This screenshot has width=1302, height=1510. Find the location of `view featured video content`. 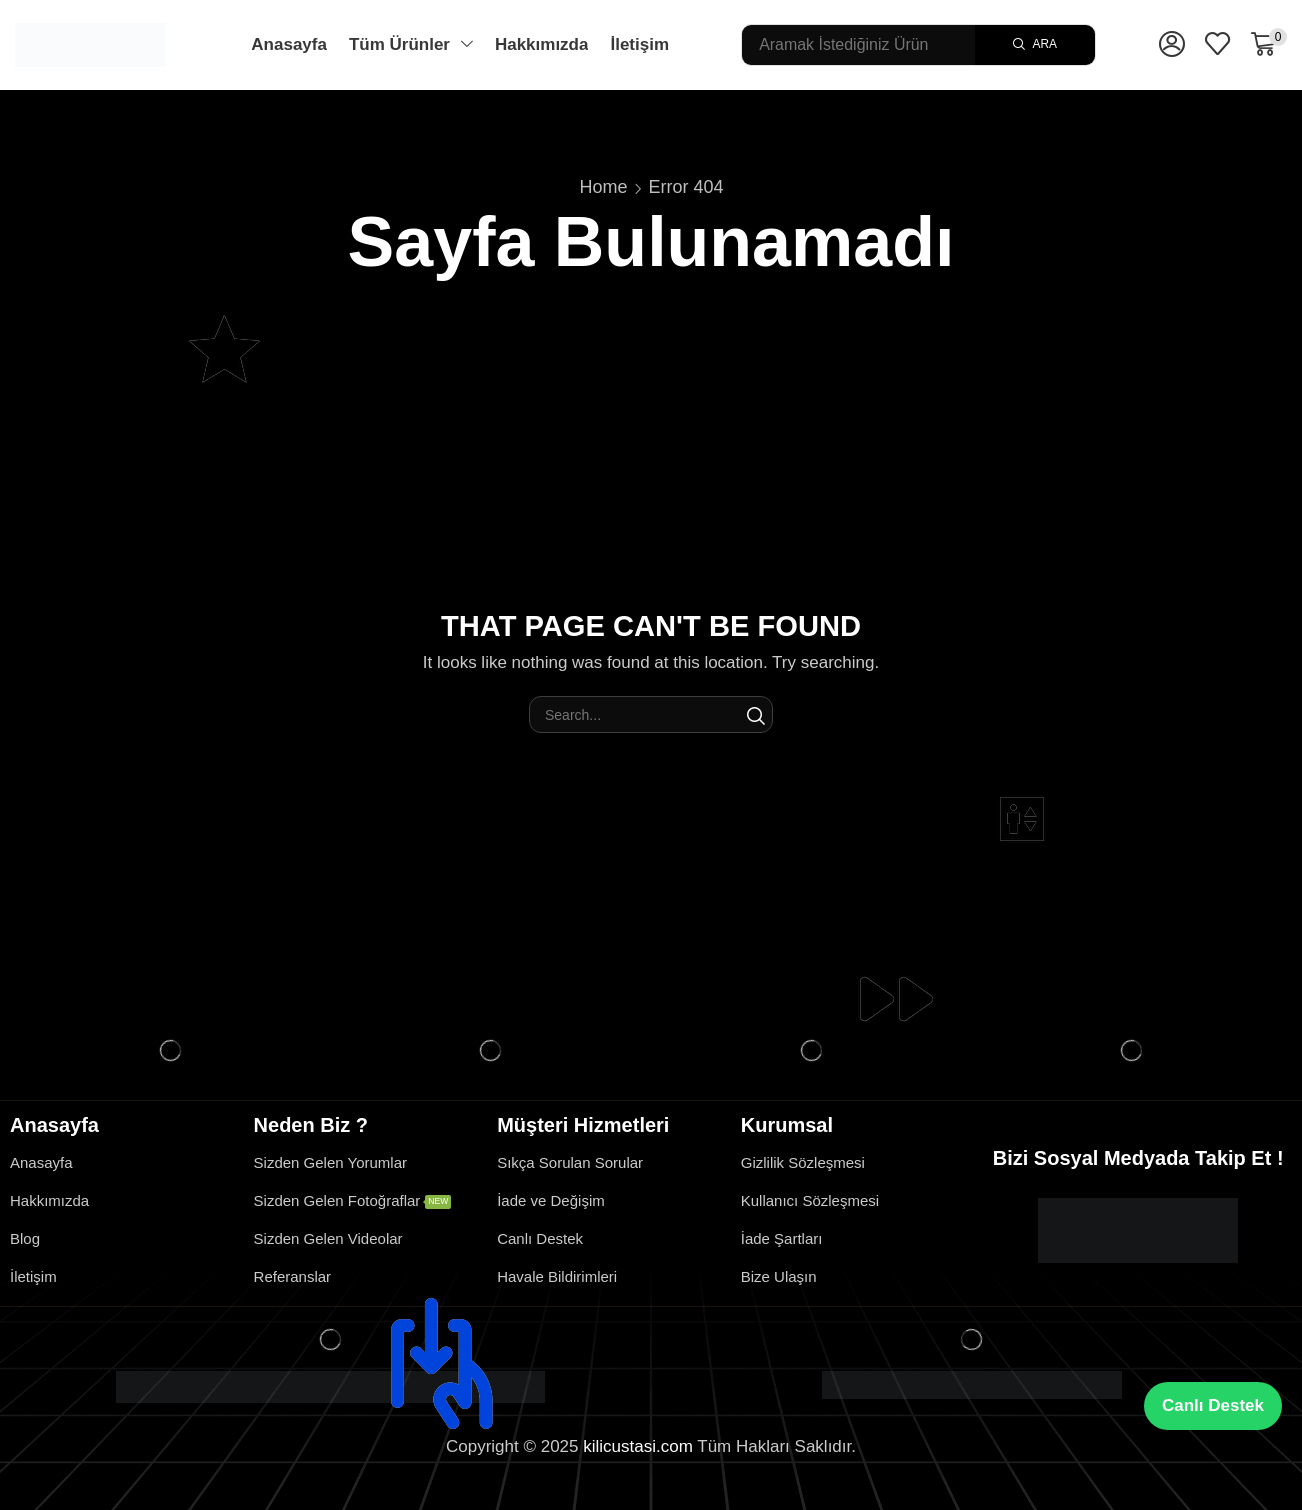

view featured video content is located at coordinates (660, 1075).